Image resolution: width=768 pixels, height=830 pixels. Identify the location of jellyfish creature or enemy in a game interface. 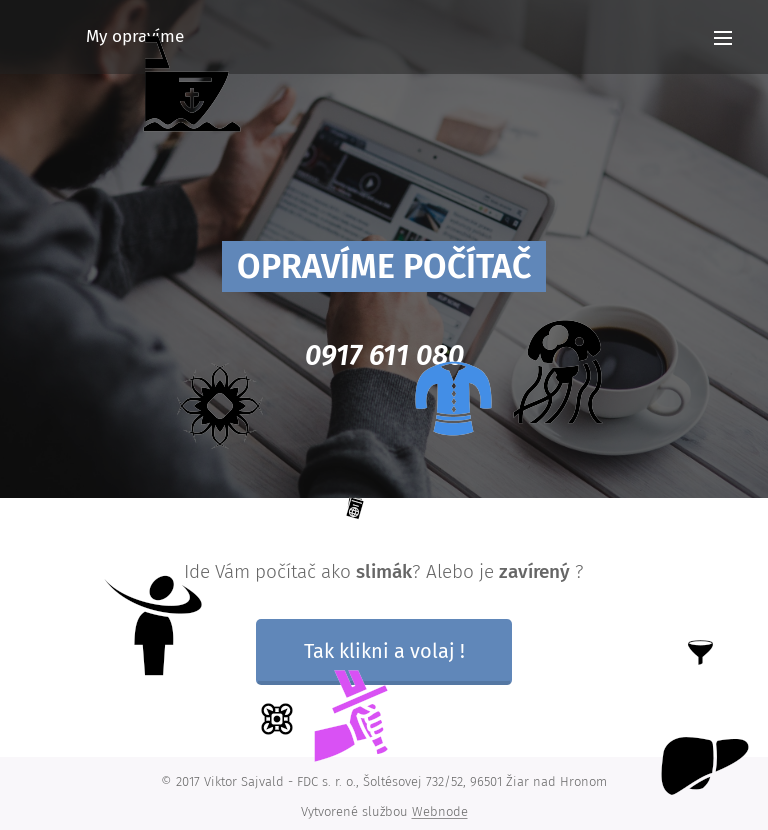
(564, 371).